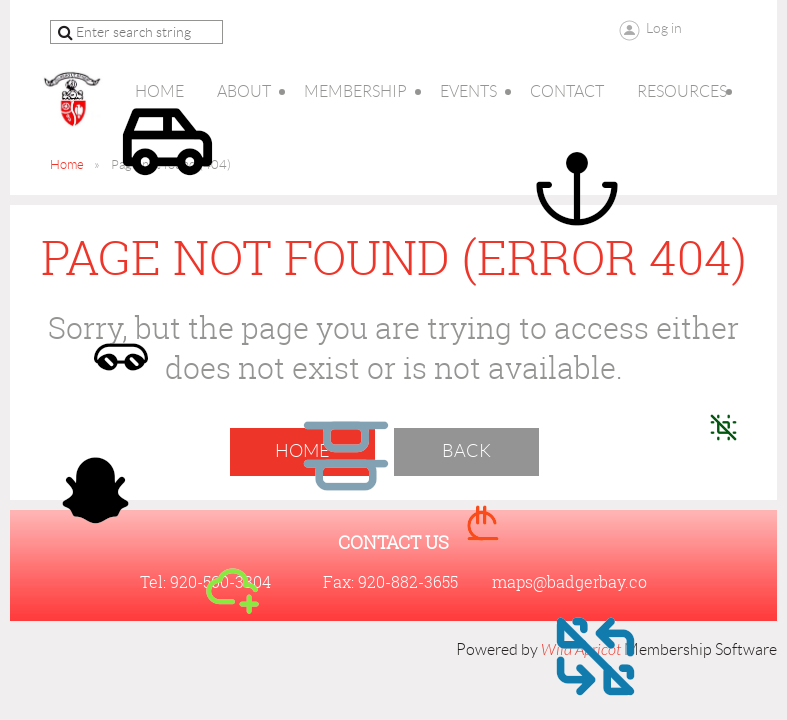 Image resolution: width=787 pixels, height=720 pixels. What do you see at coordinates (95, 490) in the screenshot?
I see `open snapchat` at bounding box center [95, 490].